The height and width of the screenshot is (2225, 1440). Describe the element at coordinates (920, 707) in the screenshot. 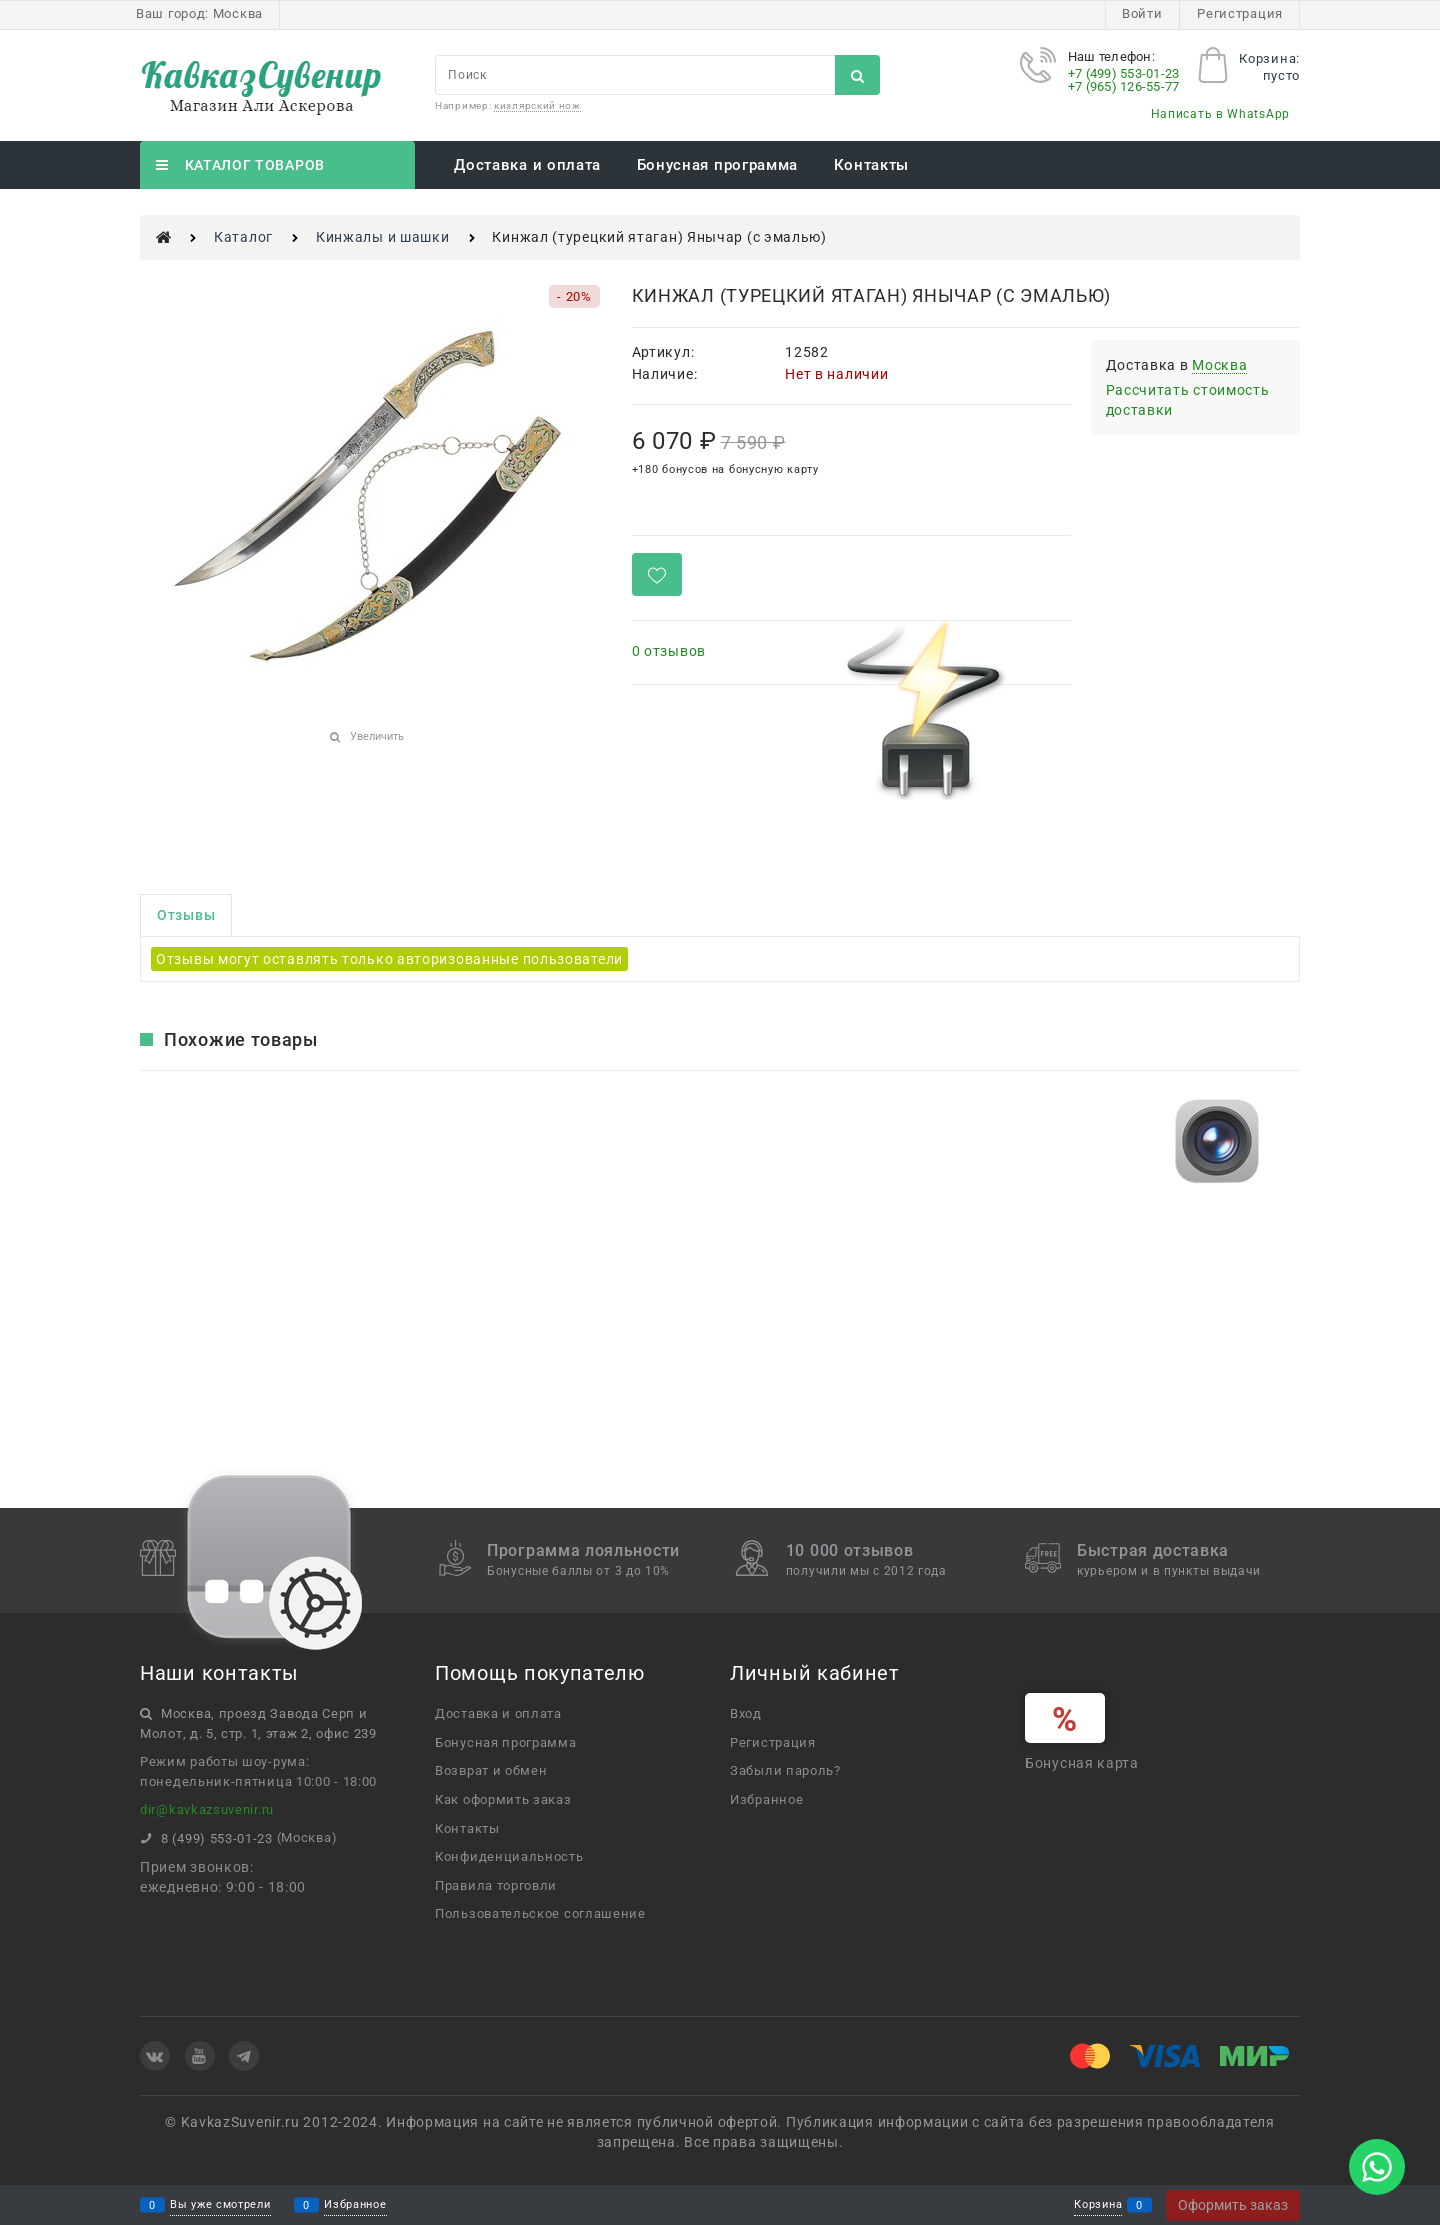

I see `indicates device is connected to power adapter` at that location.